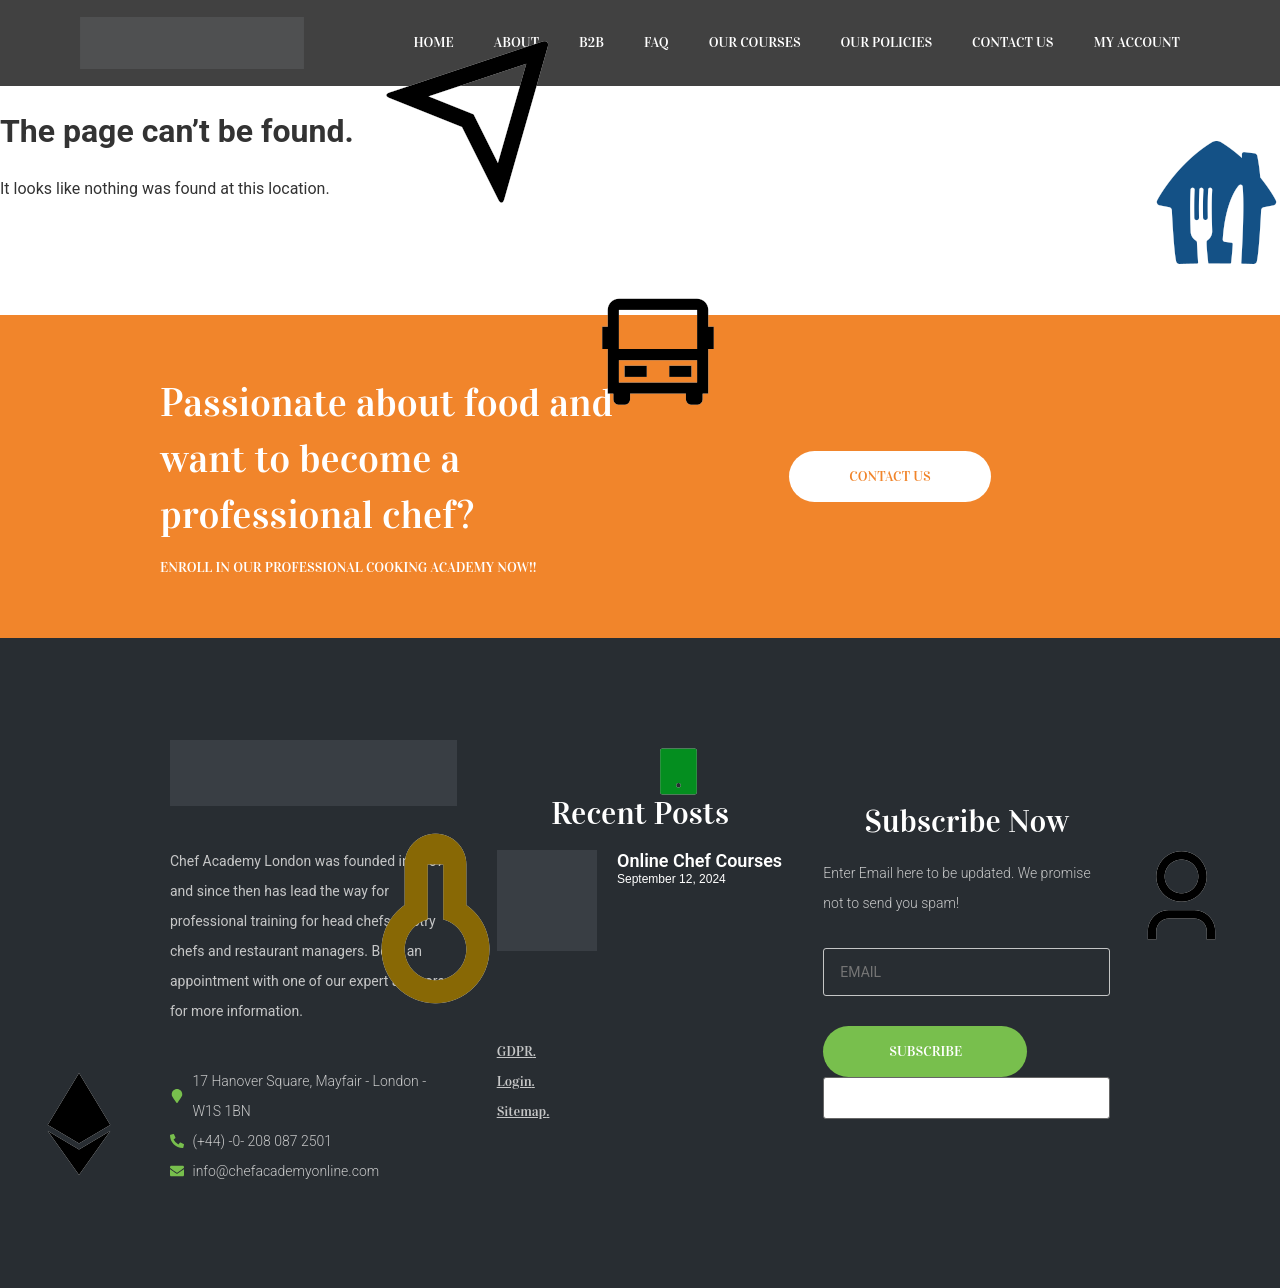  I want to click on Ethereum cryptocurrency logo, so click(79, 1124).